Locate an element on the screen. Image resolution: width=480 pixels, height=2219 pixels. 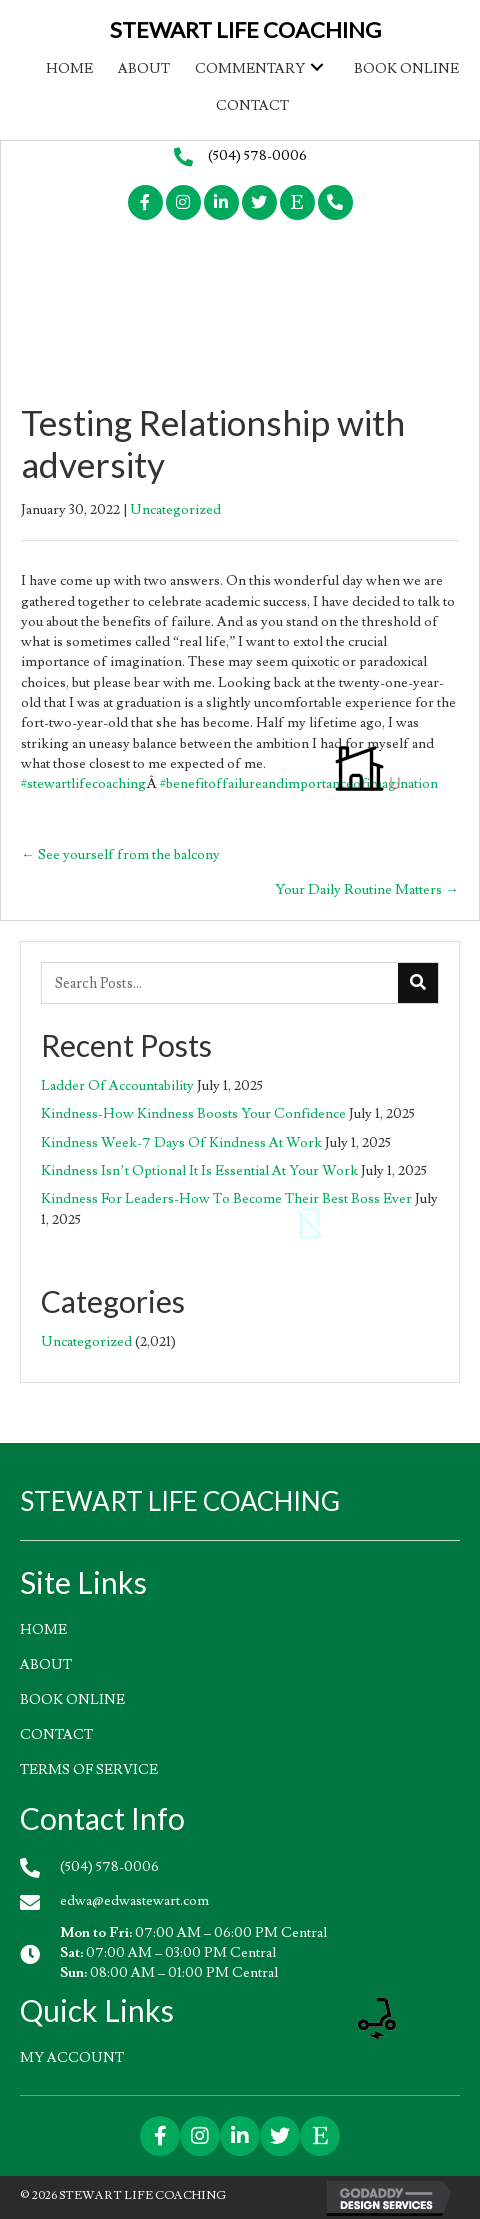
mobile device is unavailable or disabled is located at coordinates (309, 1223).